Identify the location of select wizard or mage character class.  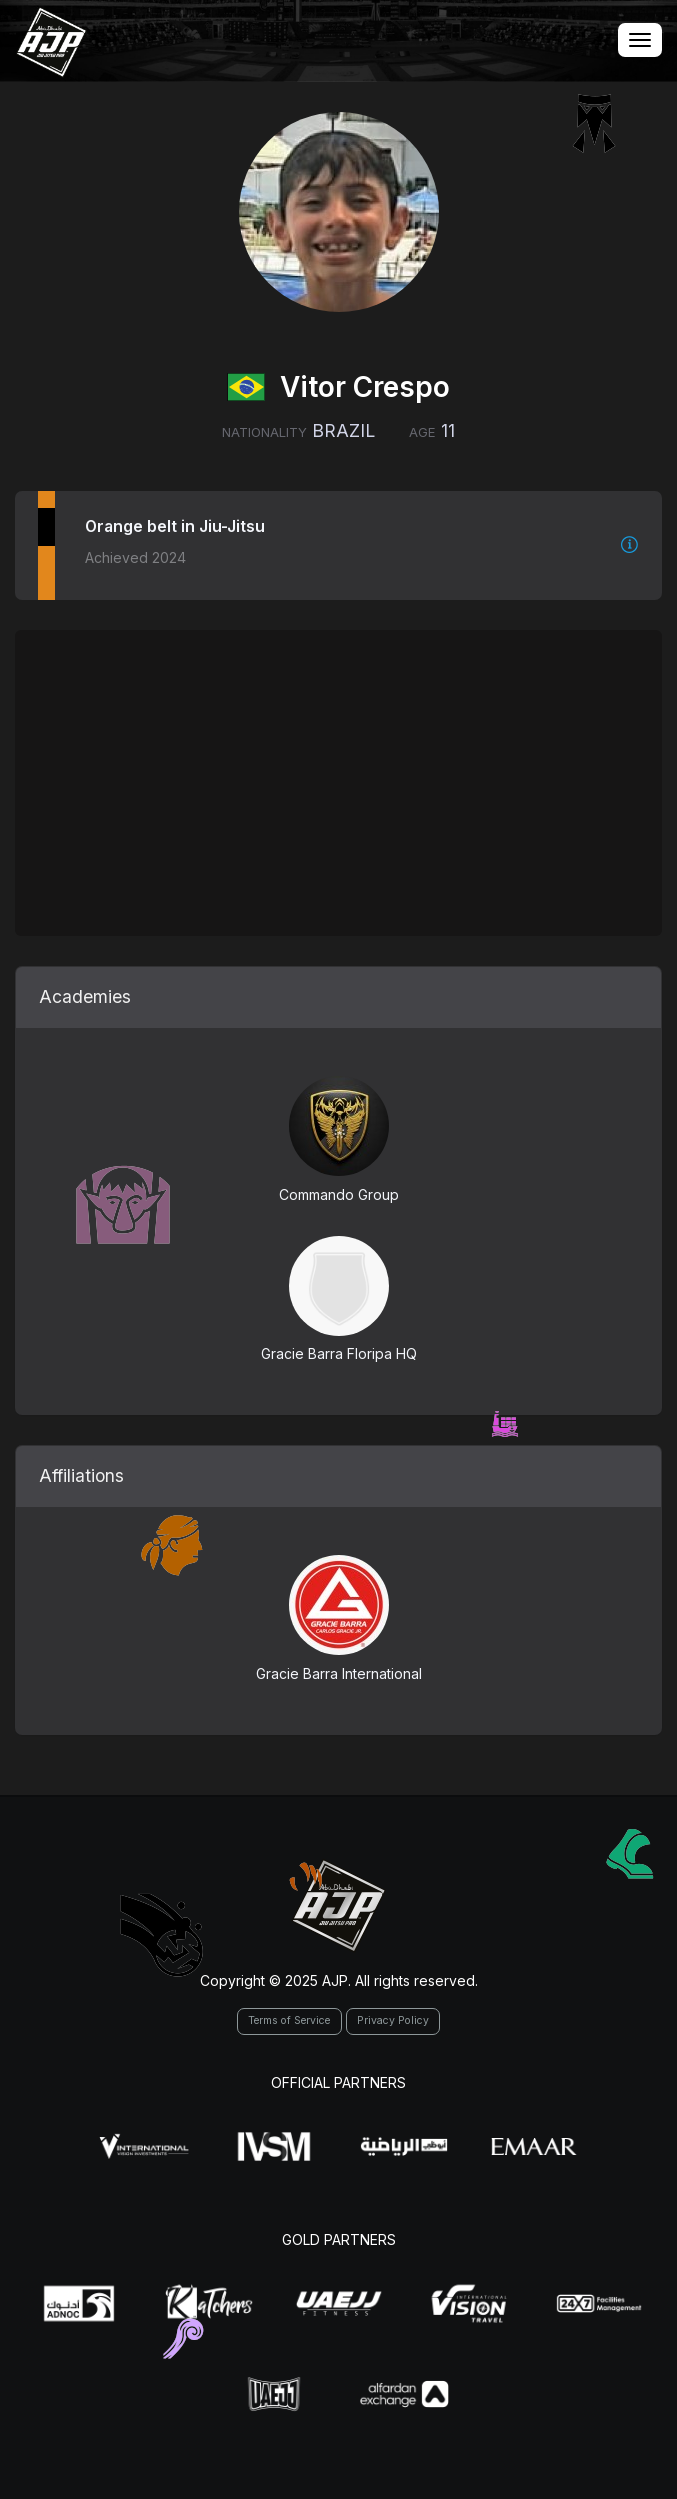
(183, 2338).